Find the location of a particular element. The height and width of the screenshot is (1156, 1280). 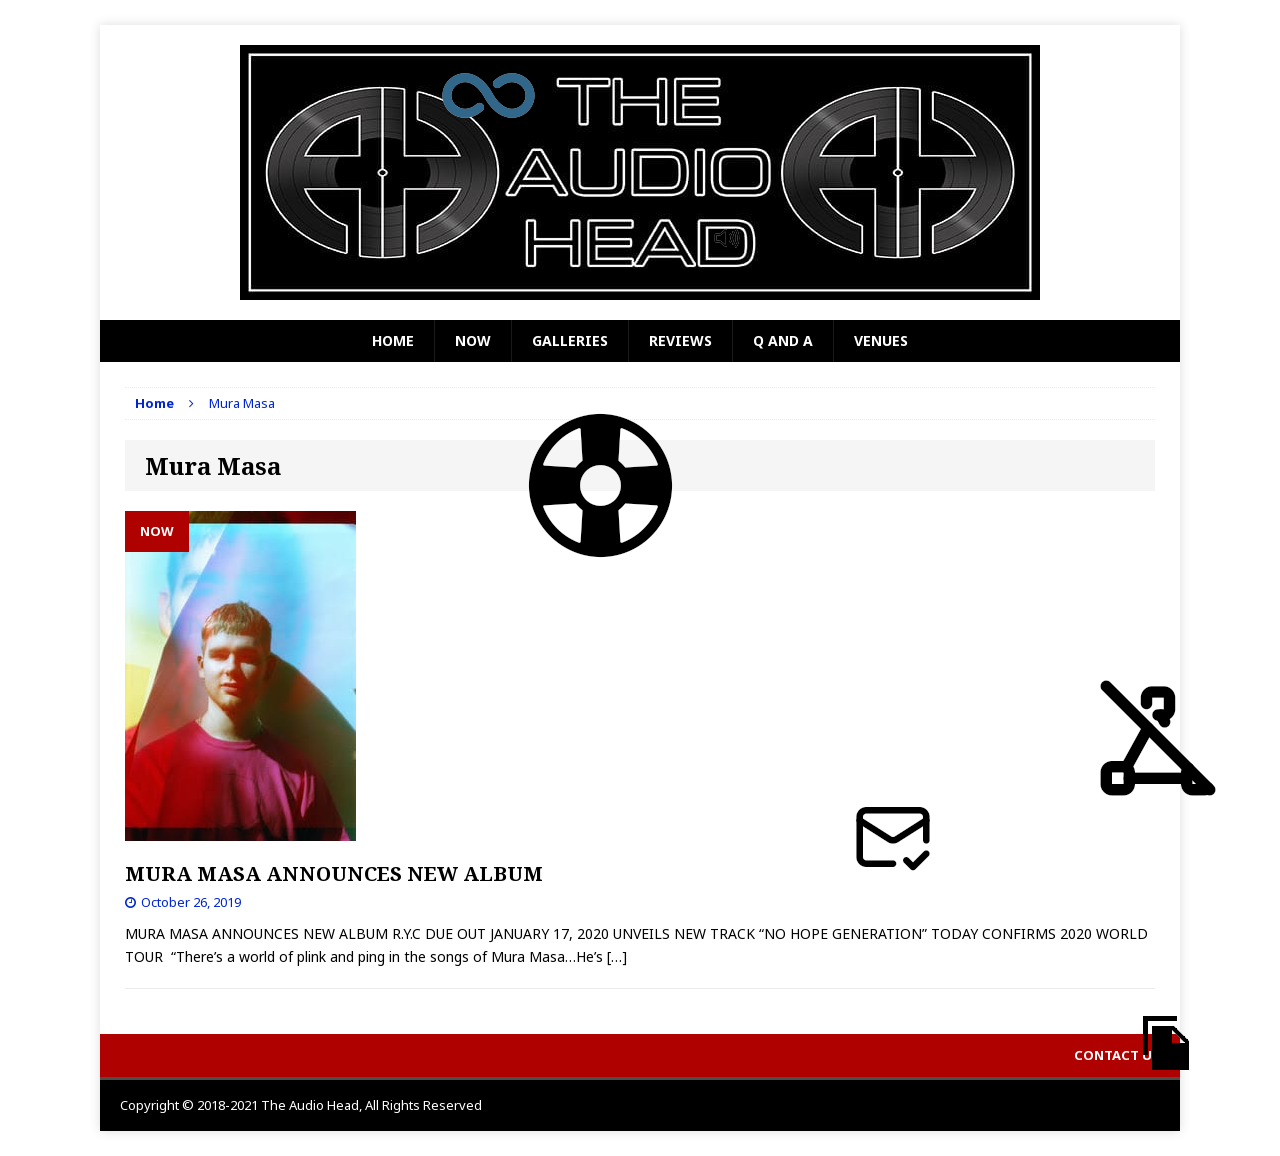

copy file to clipboard is located at coordinates (1167, 1043).